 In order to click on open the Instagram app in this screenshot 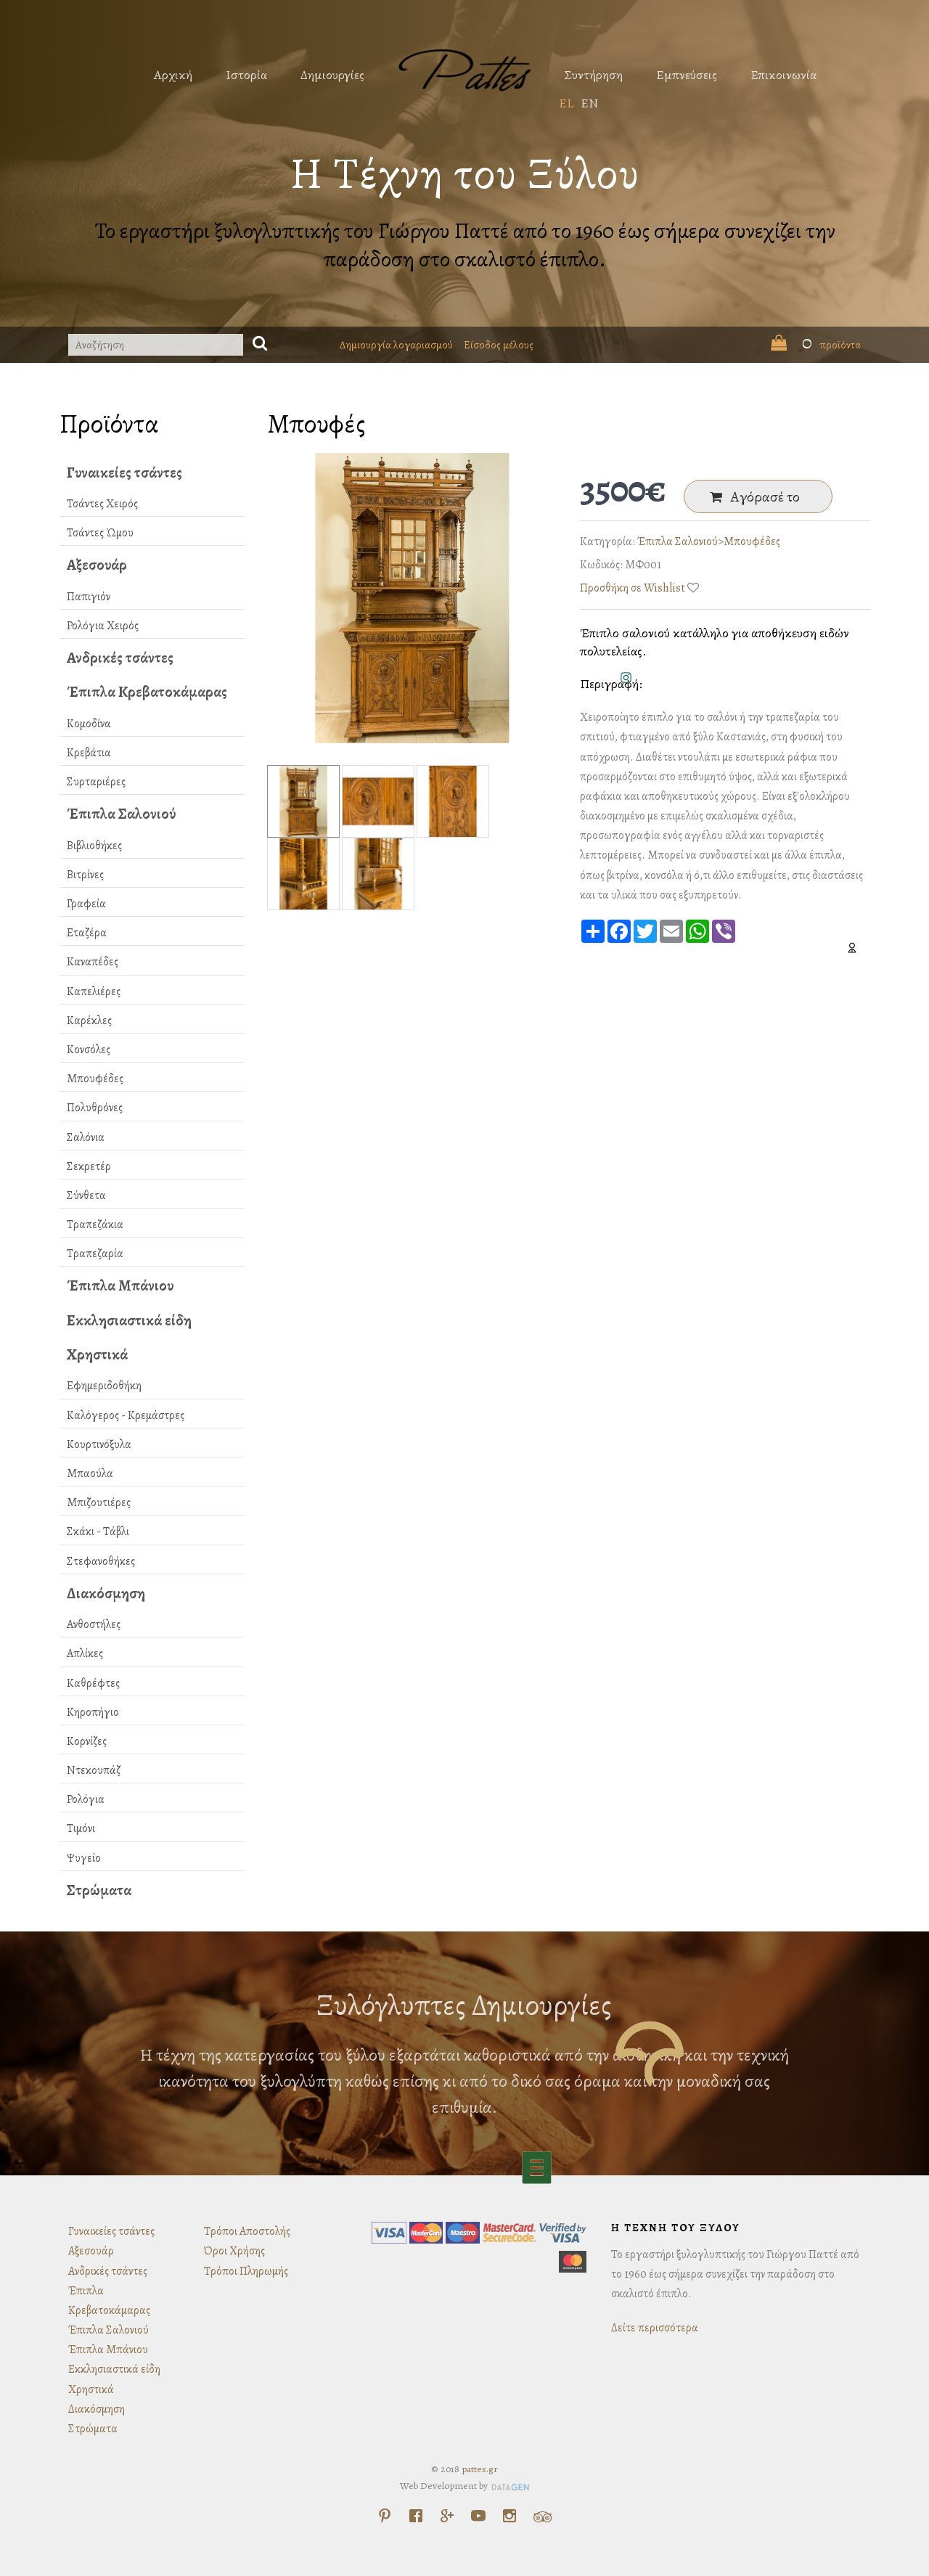, I will do `click(626, 677)`.